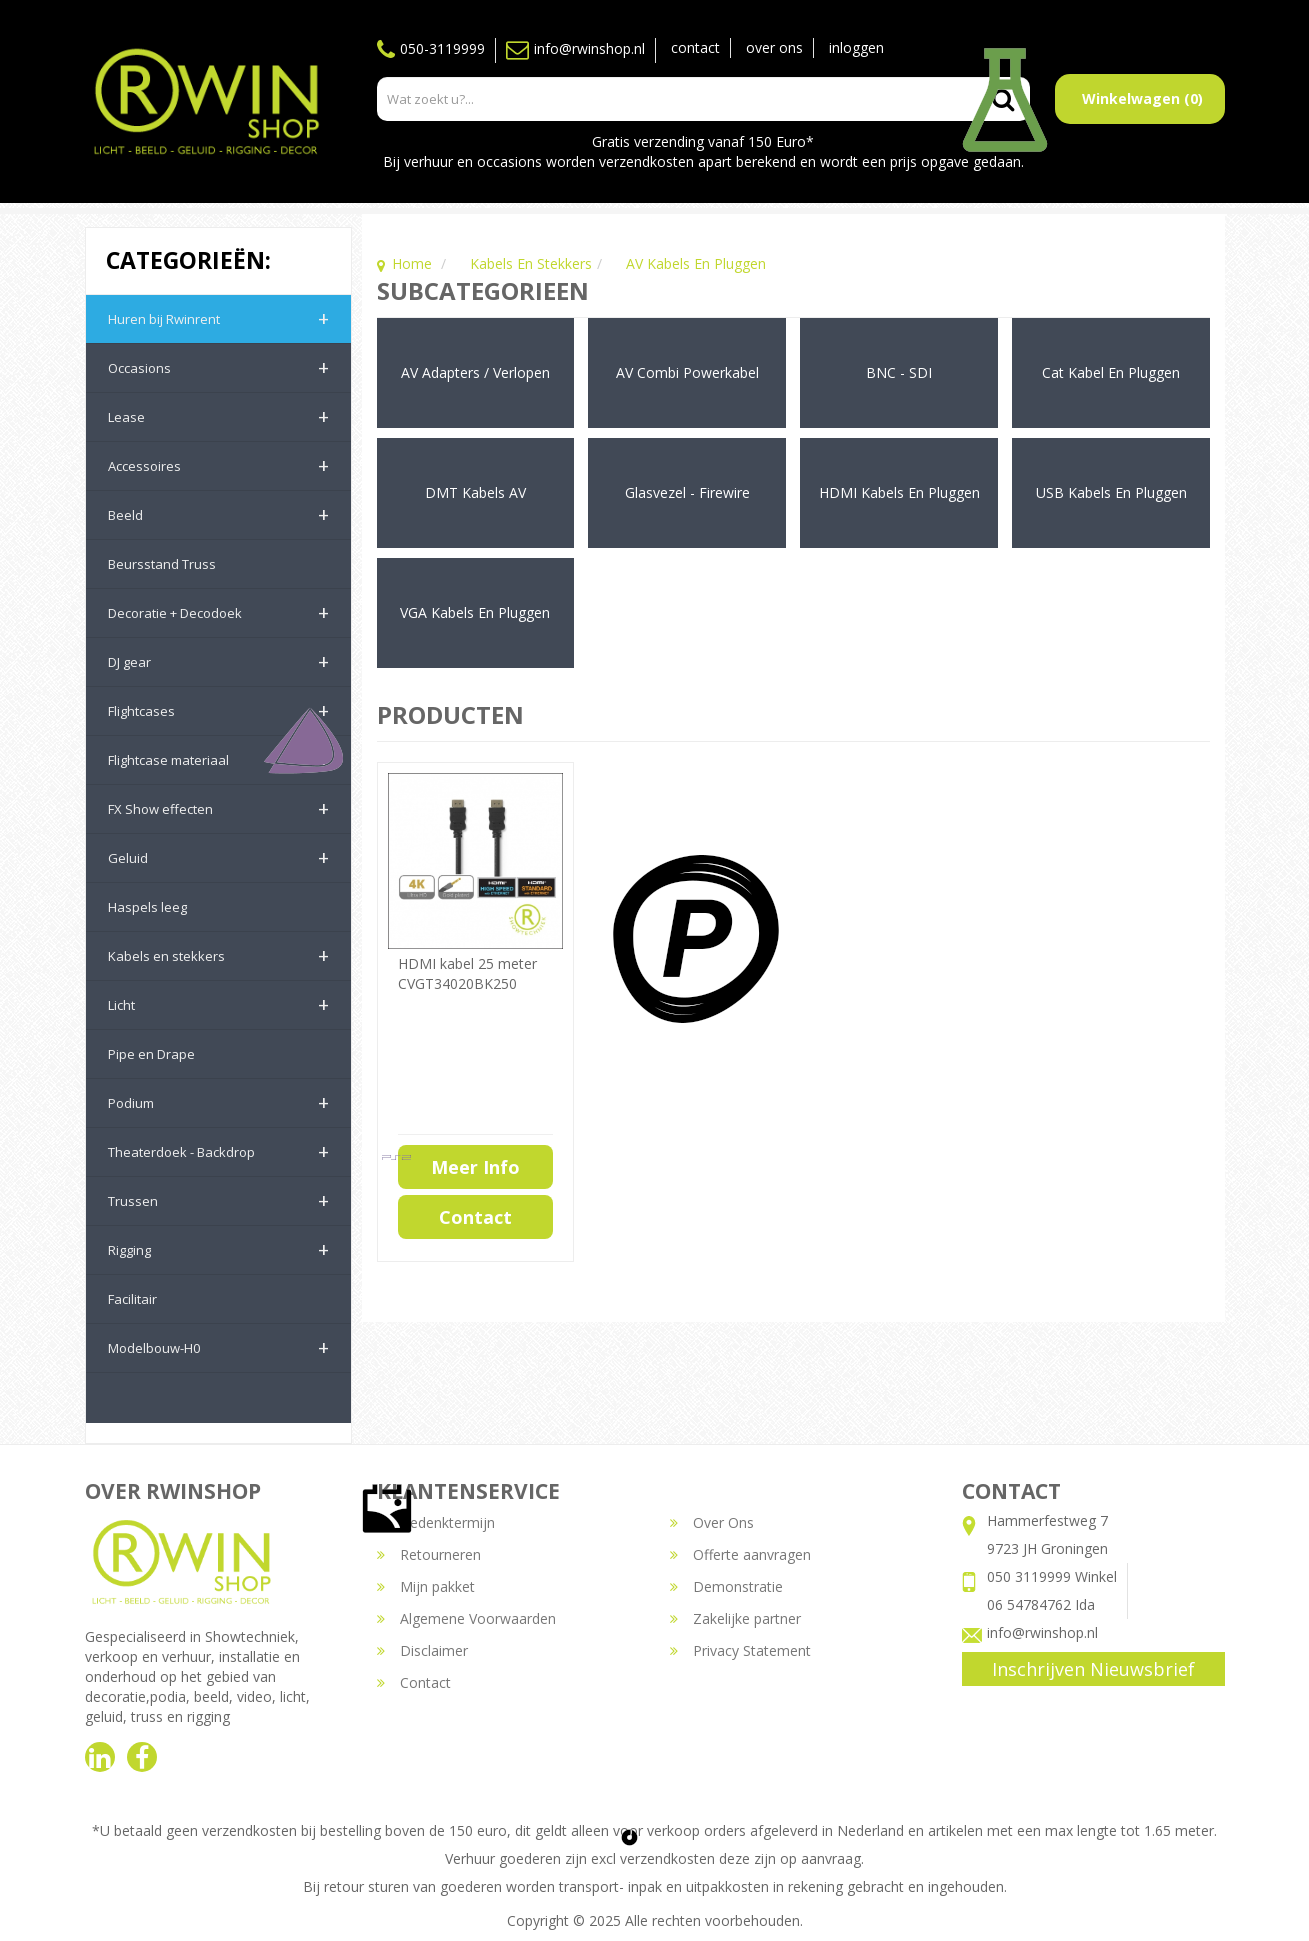 Image resolution: width=1309 pixels, height=1941 pixels. Describe the element at coordinates (629, 1837) in the screenshot. I see `play or access music library` at that location.